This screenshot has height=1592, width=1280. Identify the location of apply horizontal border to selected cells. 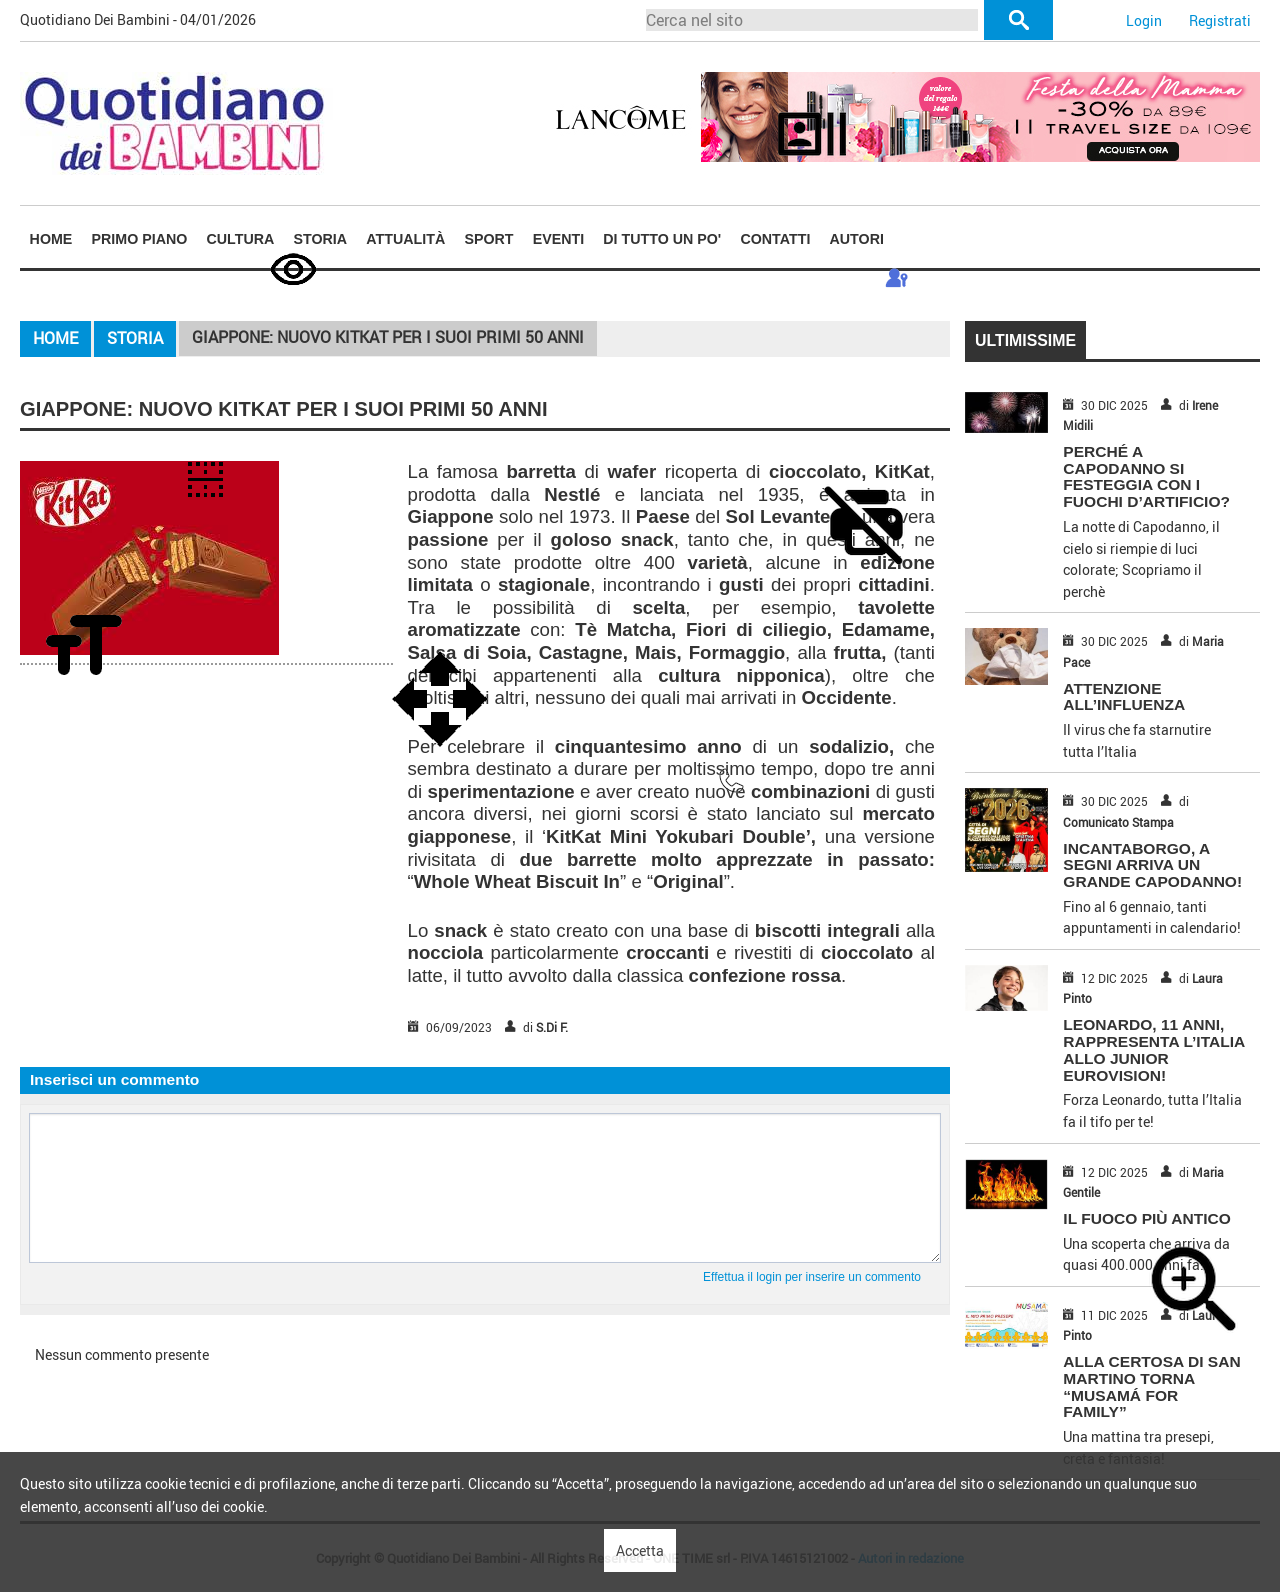
(205, 479).